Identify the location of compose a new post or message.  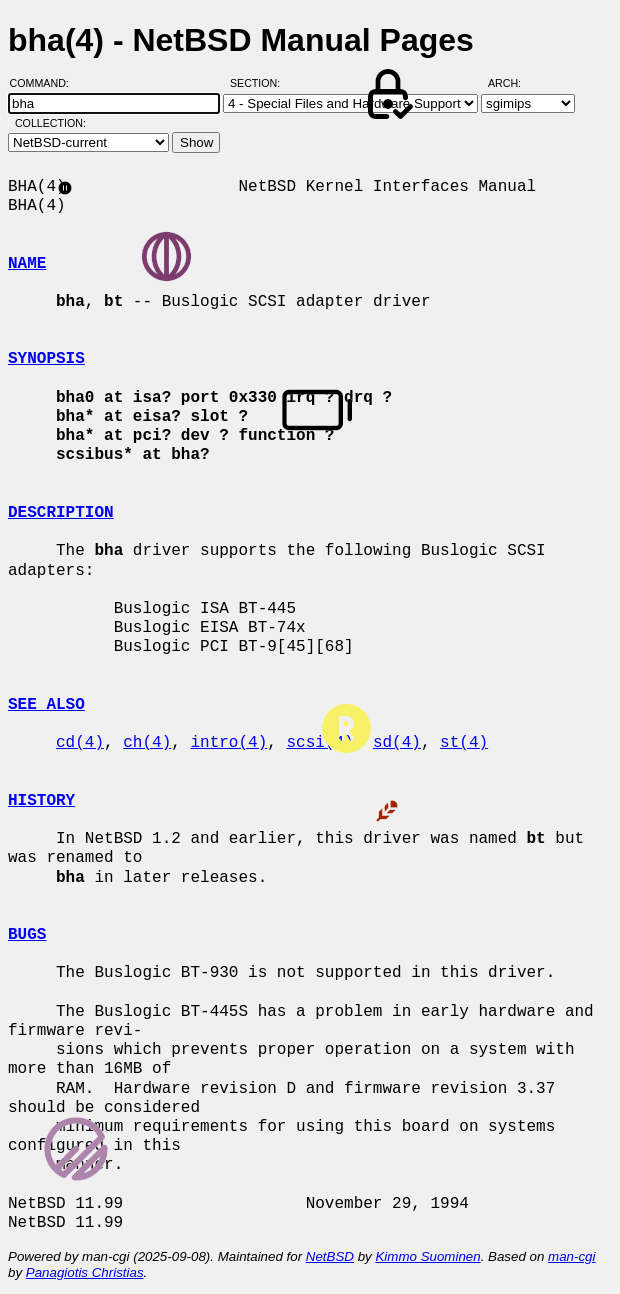
(387, 811).